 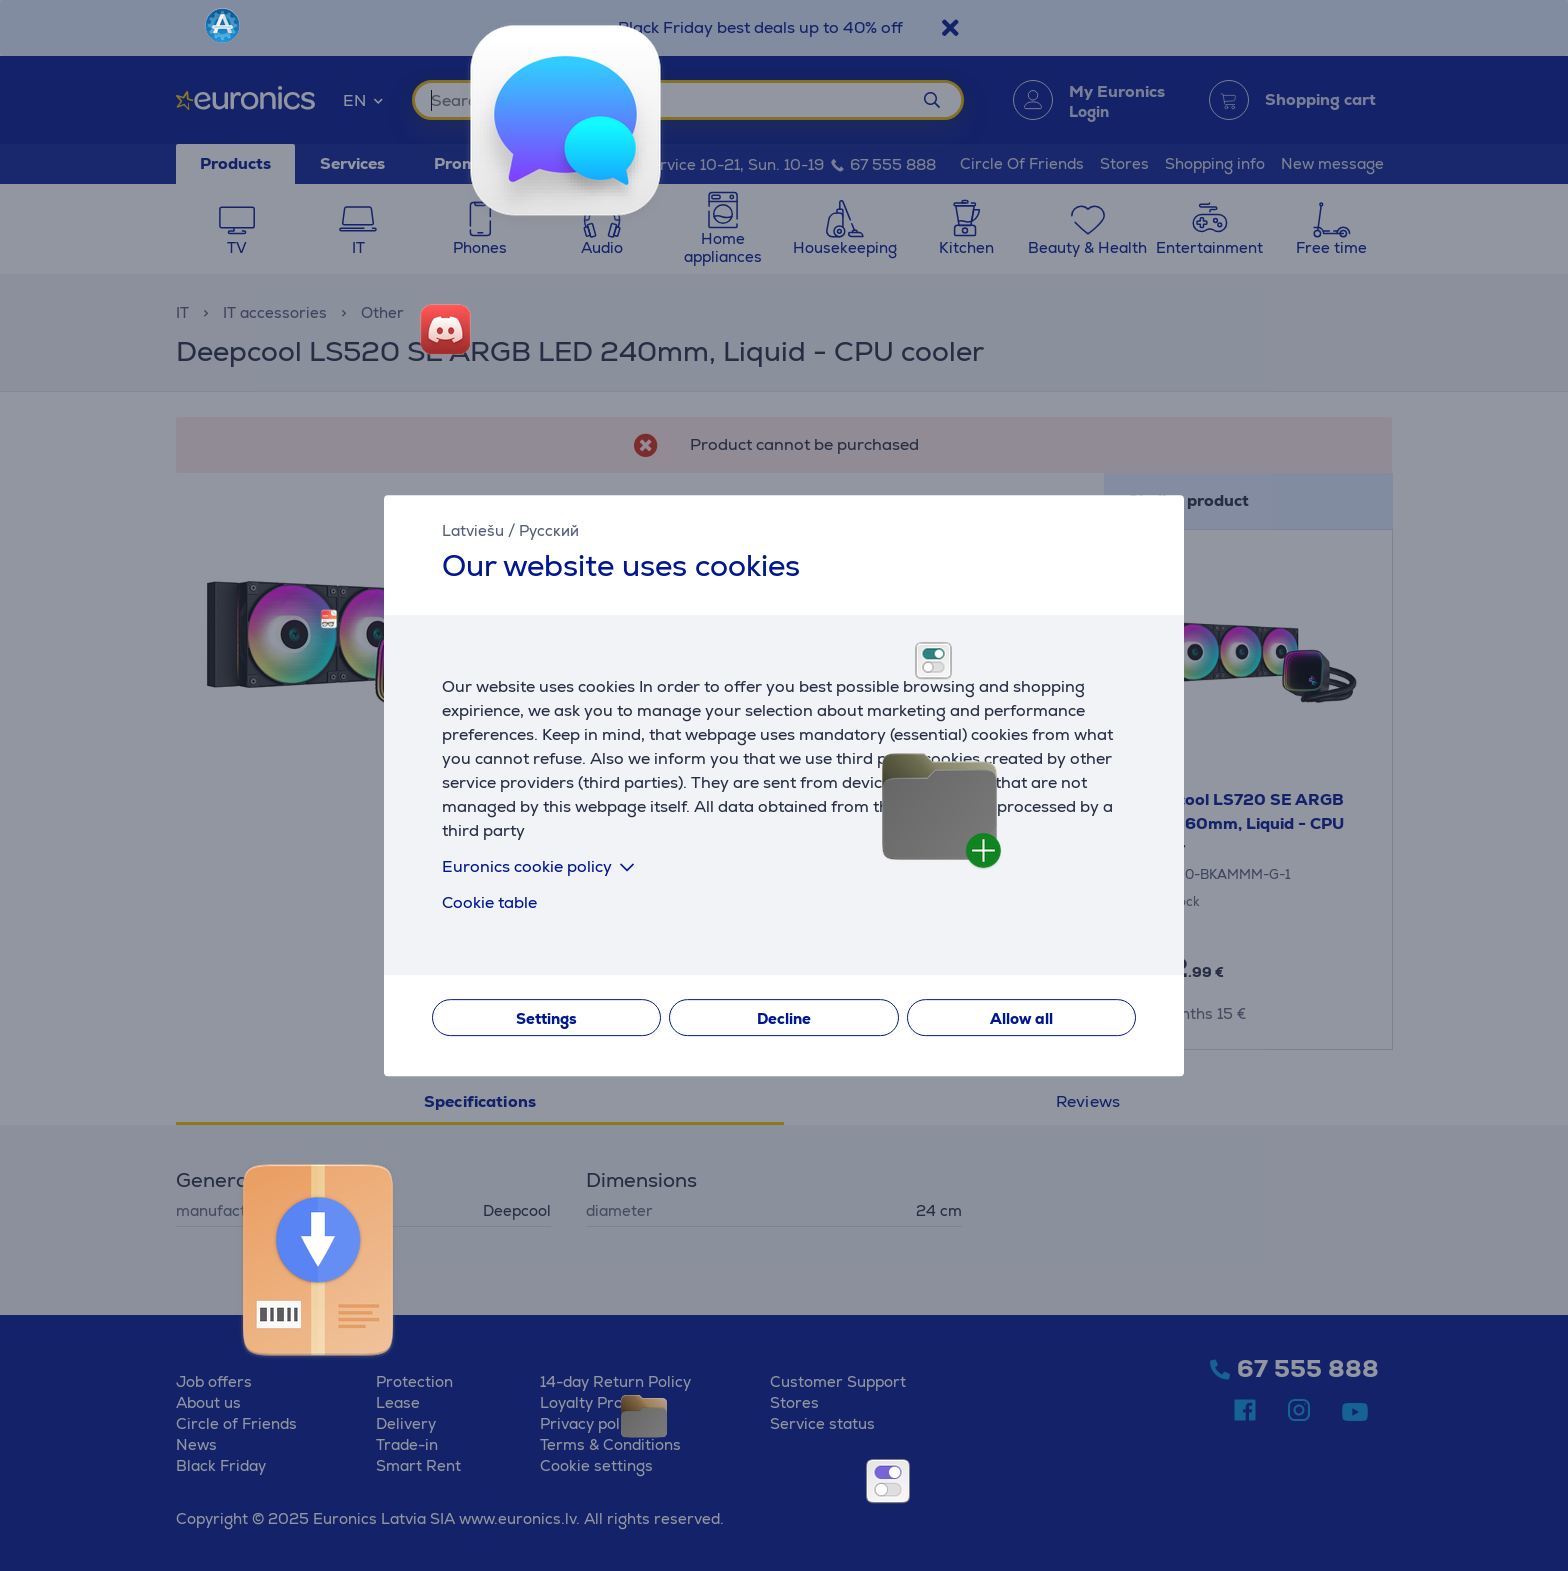 What do you see at coordinates (933, 660) in the screenshot?
I see `open gnome tweaks settings` at bounding box center [933, 660].